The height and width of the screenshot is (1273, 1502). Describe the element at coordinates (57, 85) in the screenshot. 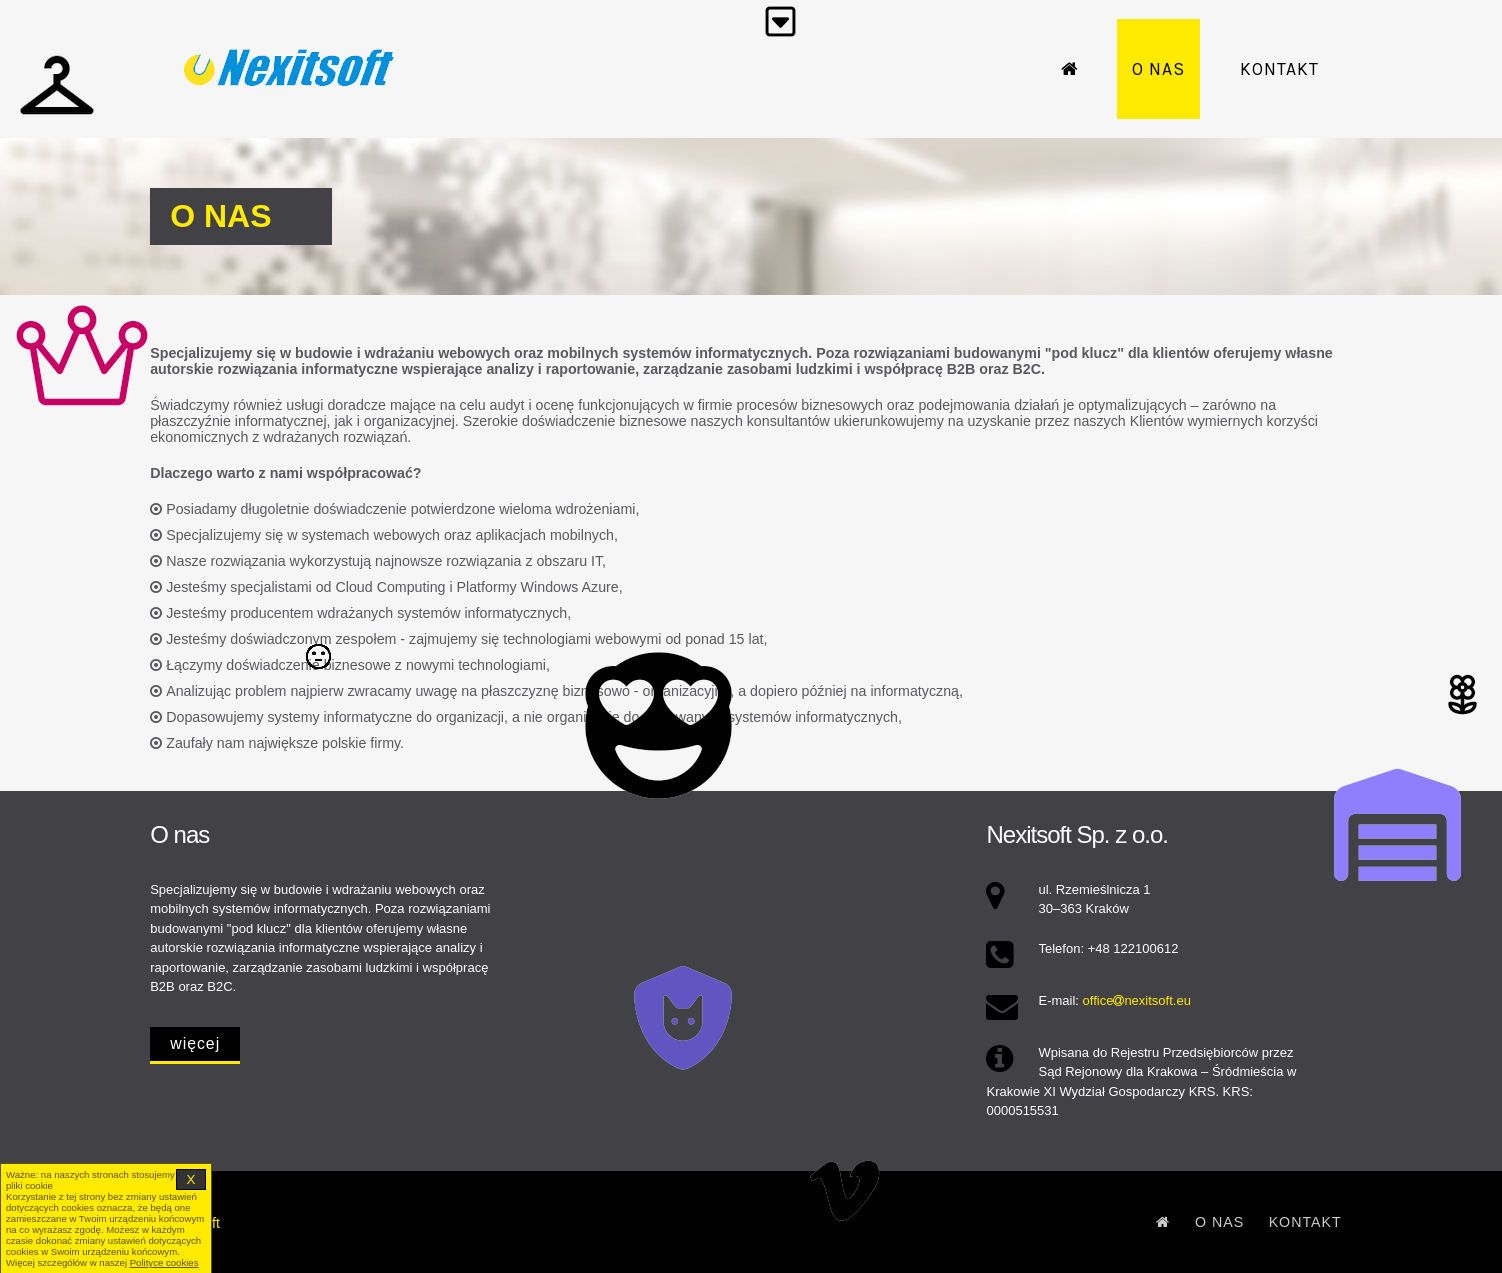

I see `access wardrobe or clothing options` at that location.